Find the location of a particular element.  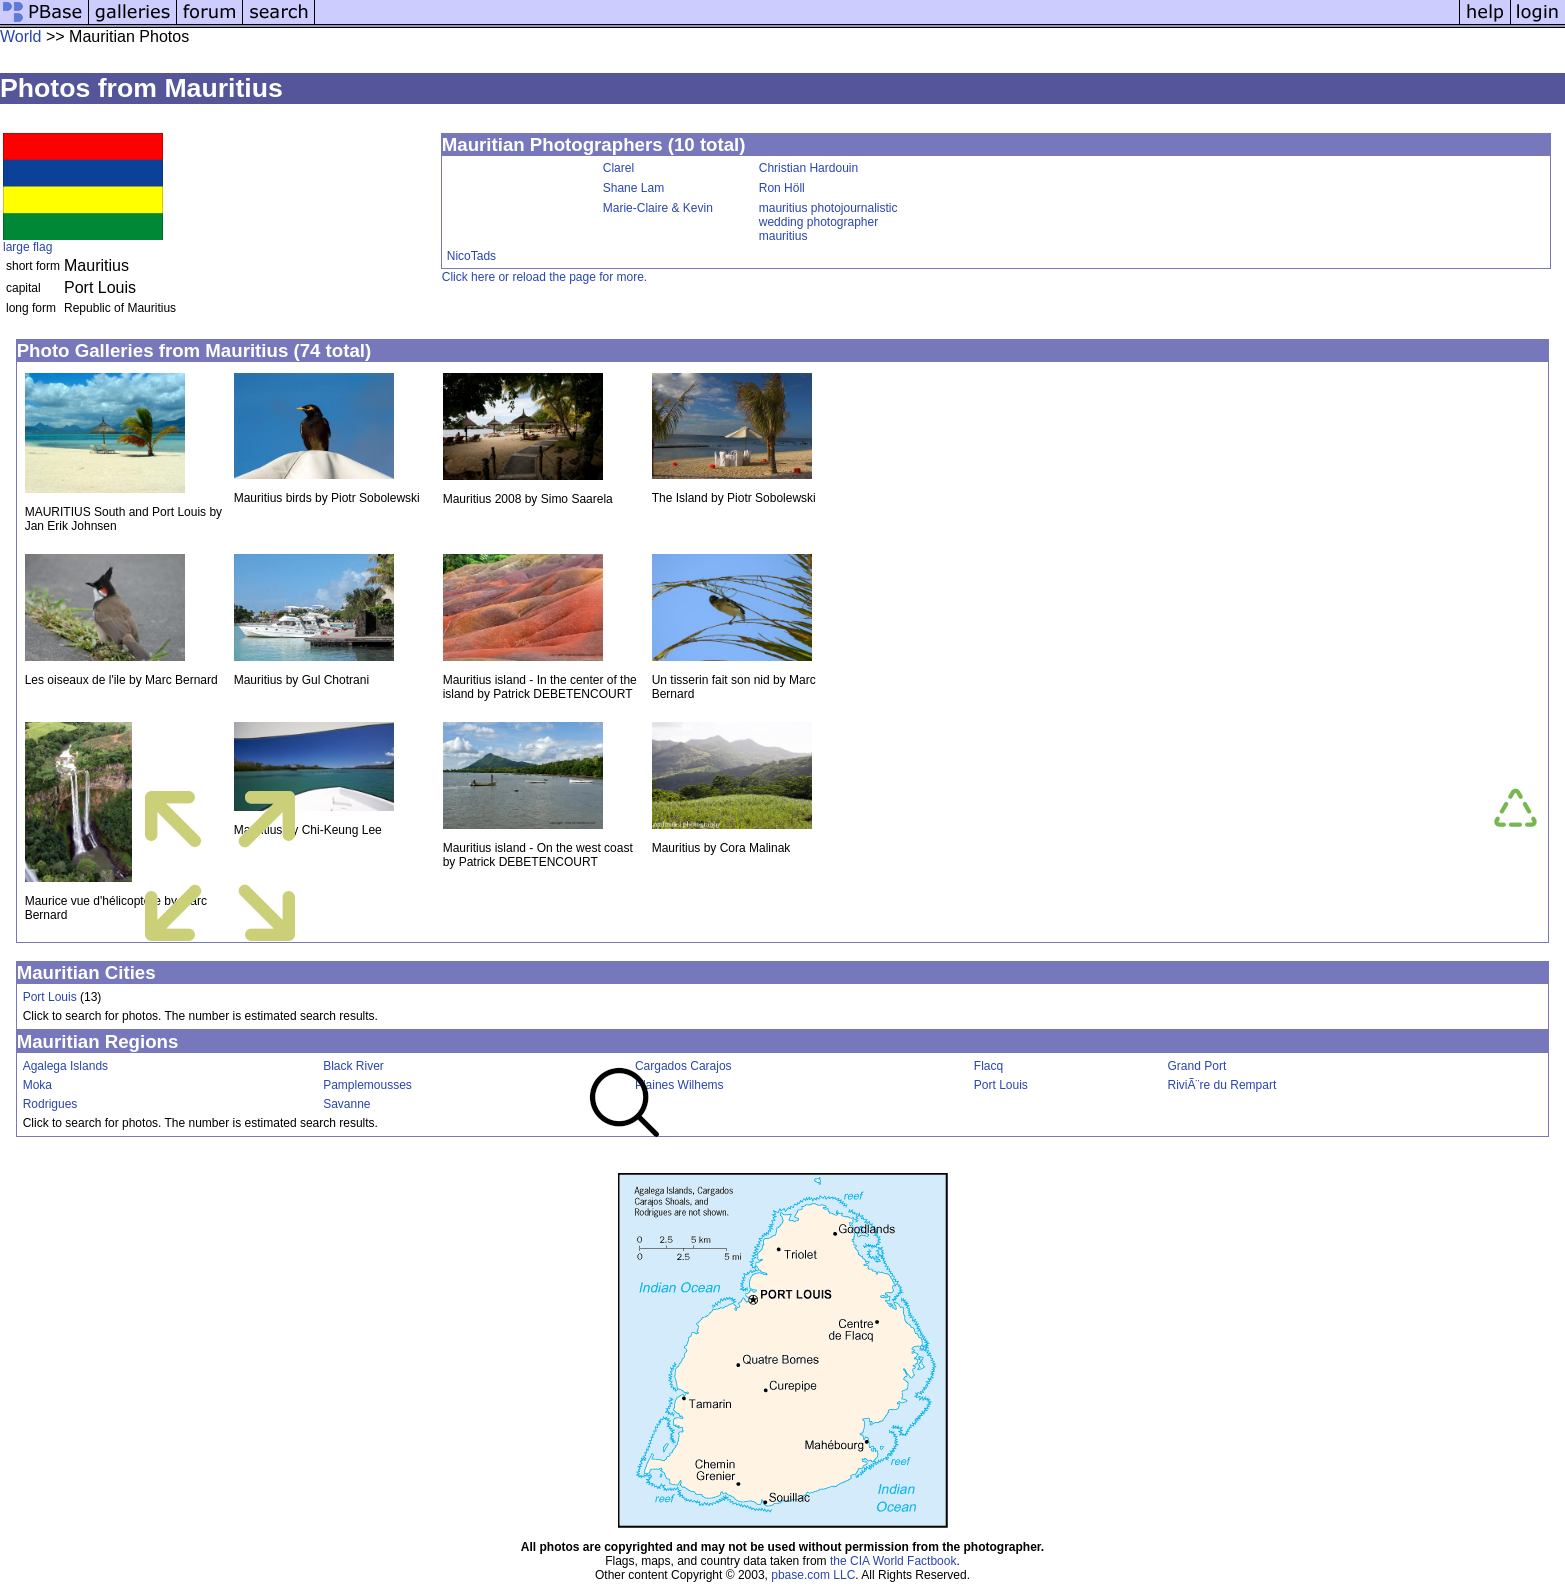

indicates a recycling or refresh cycle is located at coordinates (1515, 808).